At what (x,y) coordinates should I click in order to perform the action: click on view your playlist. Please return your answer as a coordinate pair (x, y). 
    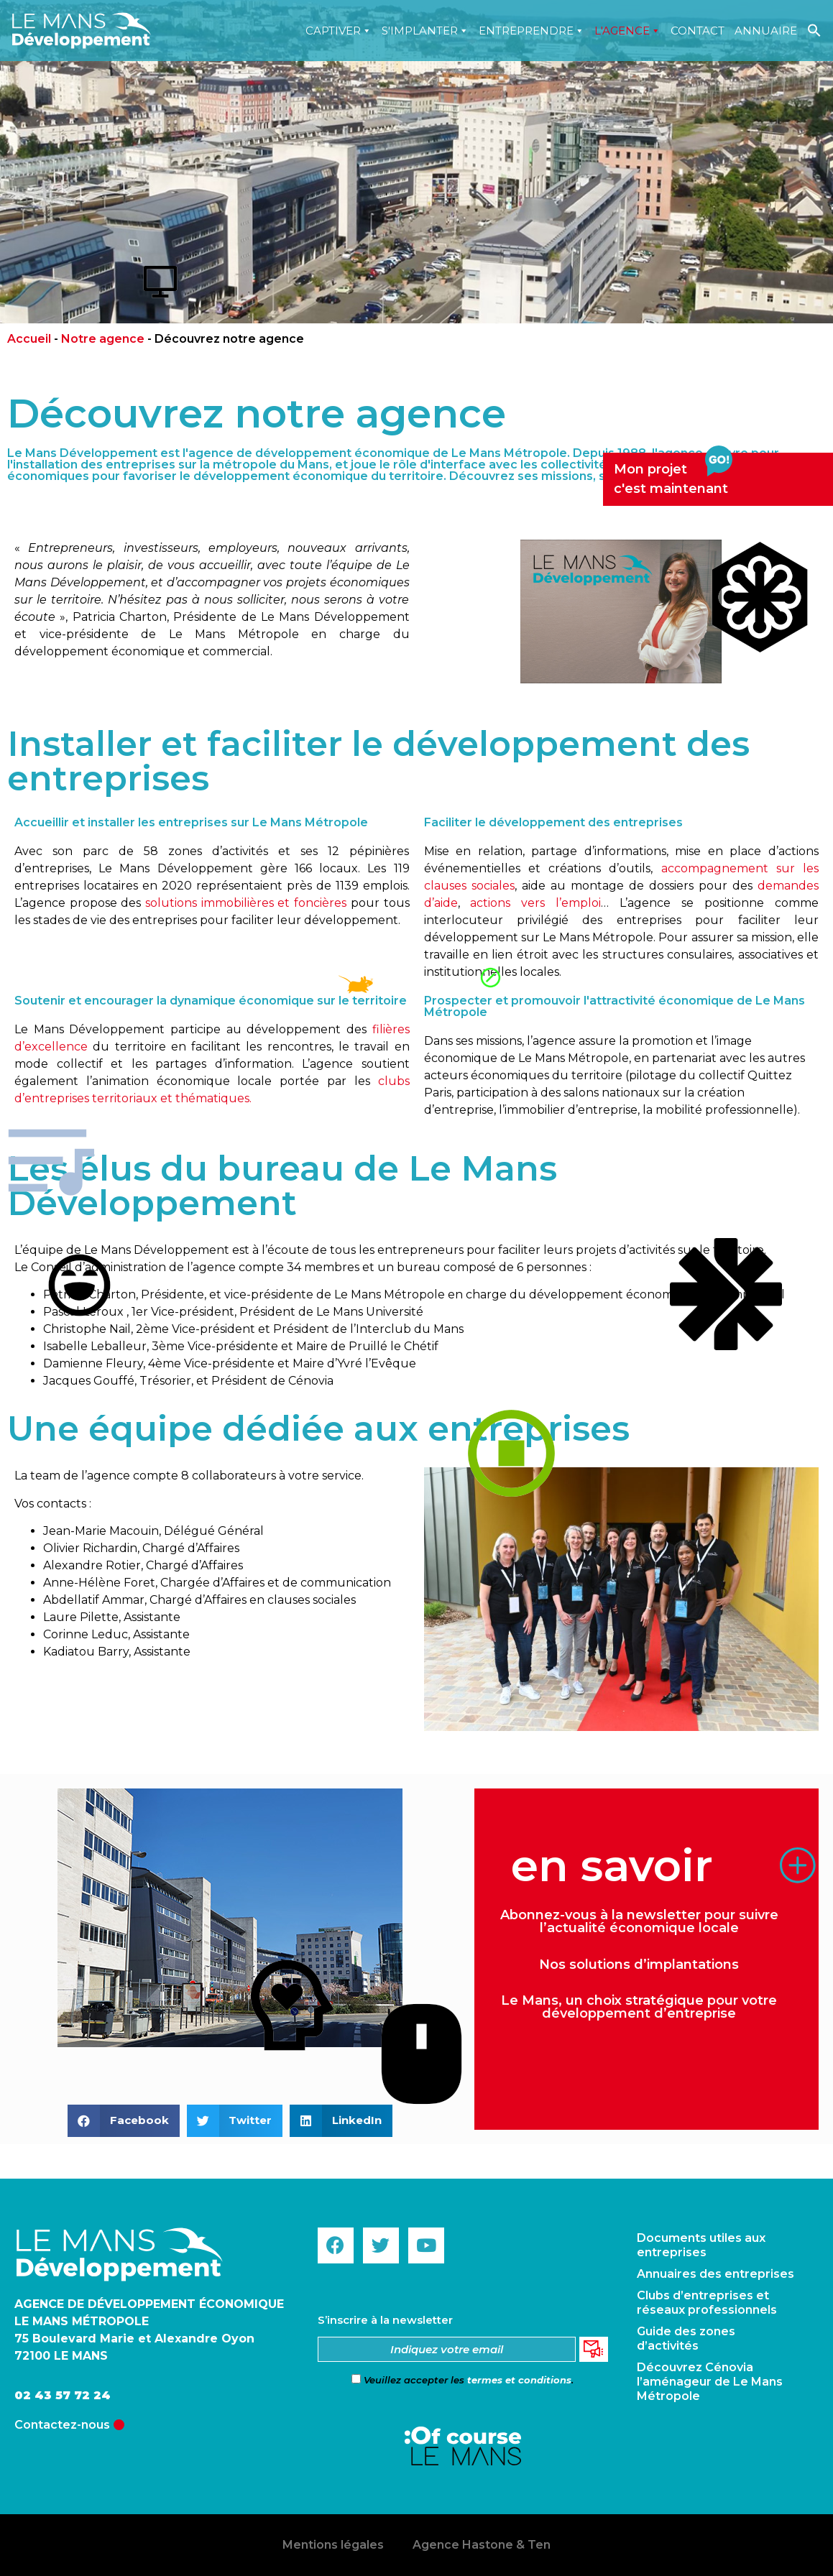
    Looking at the image, I should click on (47, 1160).